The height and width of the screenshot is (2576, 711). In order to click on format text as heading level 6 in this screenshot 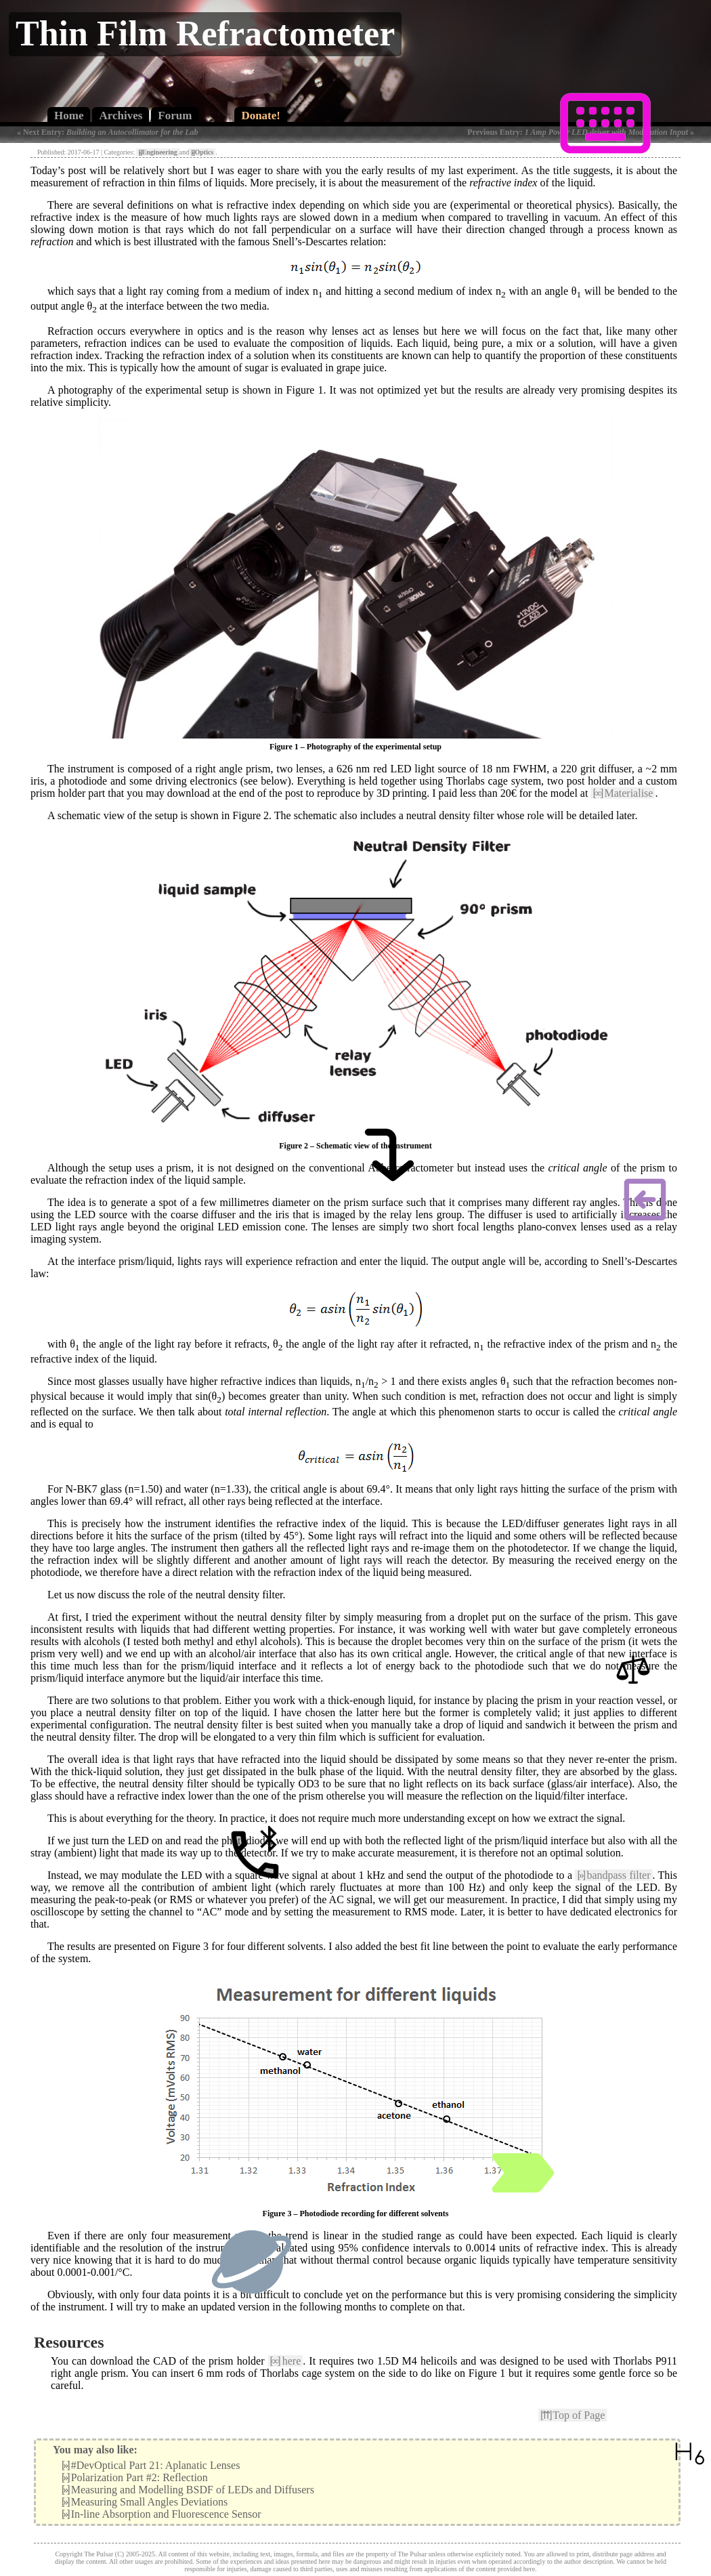, I will do `click(688, 2453)`.